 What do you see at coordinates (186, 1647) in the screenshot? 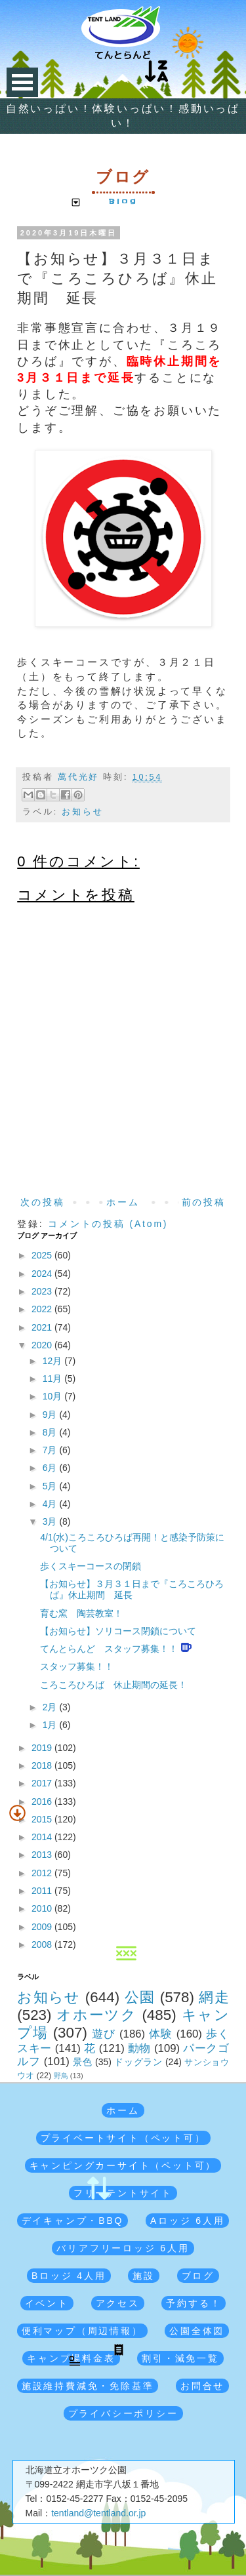
I see `view nearby bars or breweries` at bounding box center [186, 1647].